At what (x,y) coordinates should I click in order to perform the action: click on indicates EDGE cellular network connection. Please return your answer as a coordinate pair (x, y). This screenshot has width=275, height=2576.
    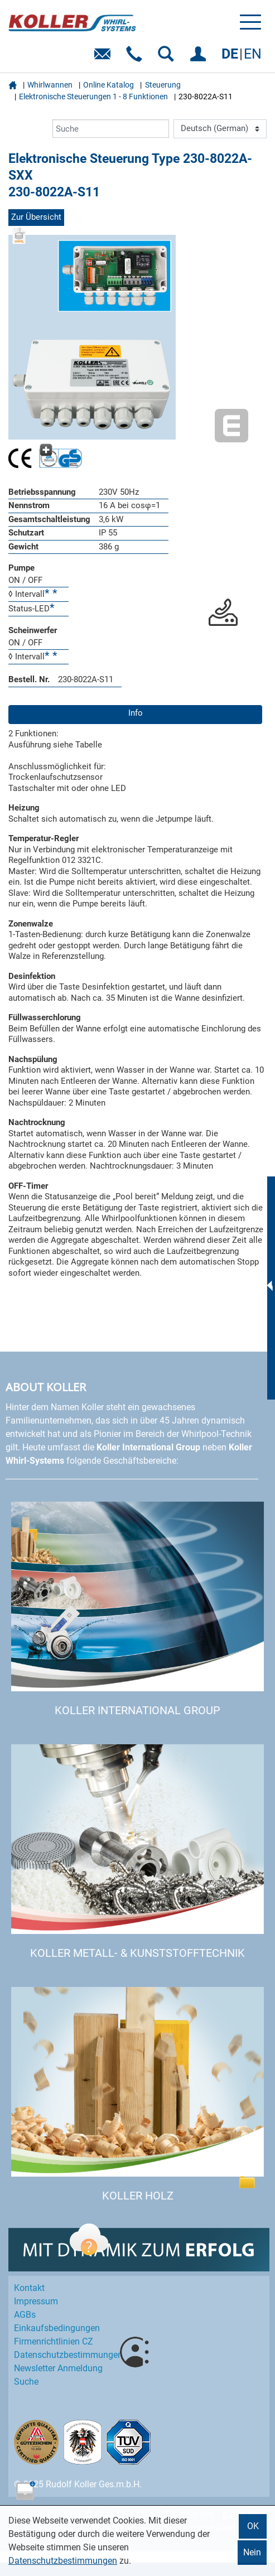
    Looking at the image, I should click on (231, 426).